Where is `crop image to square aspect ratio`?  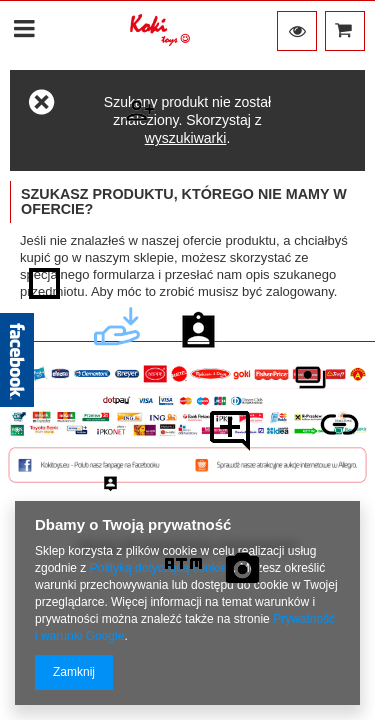
crop image to square aspect ratio is located at coordinates (44, 283).